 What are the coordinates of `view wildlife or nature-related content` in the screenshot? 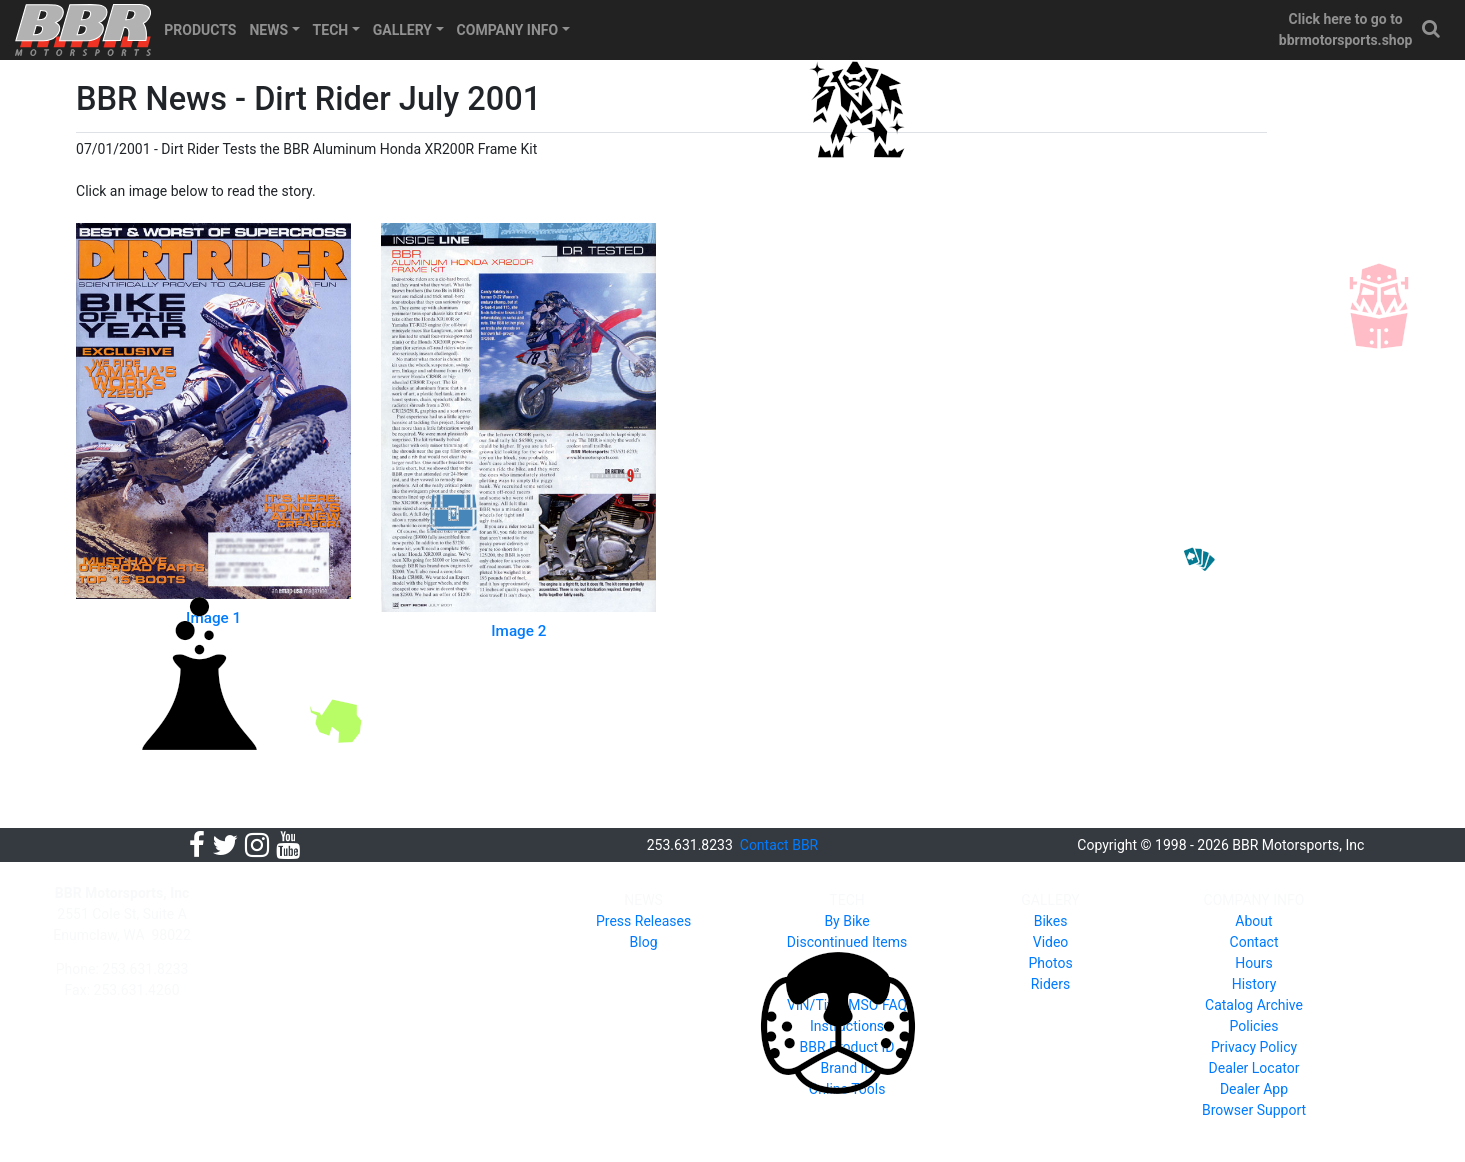 It's located at (335, 721).